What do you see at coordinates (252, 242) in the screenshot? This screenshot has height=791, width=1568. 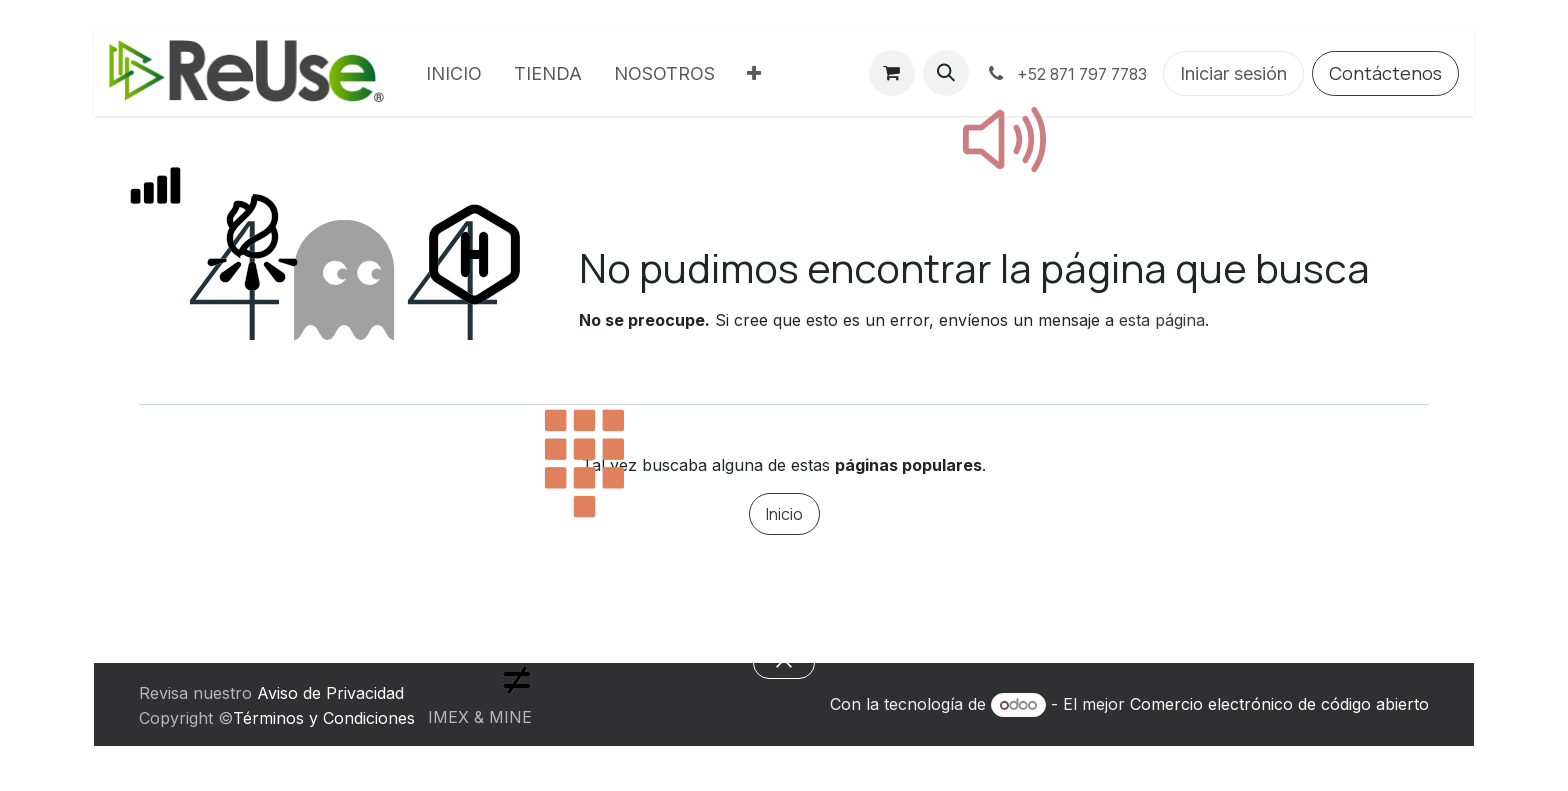 I see `access campfire or outdoor activity features` at bounding box center [252, 242].